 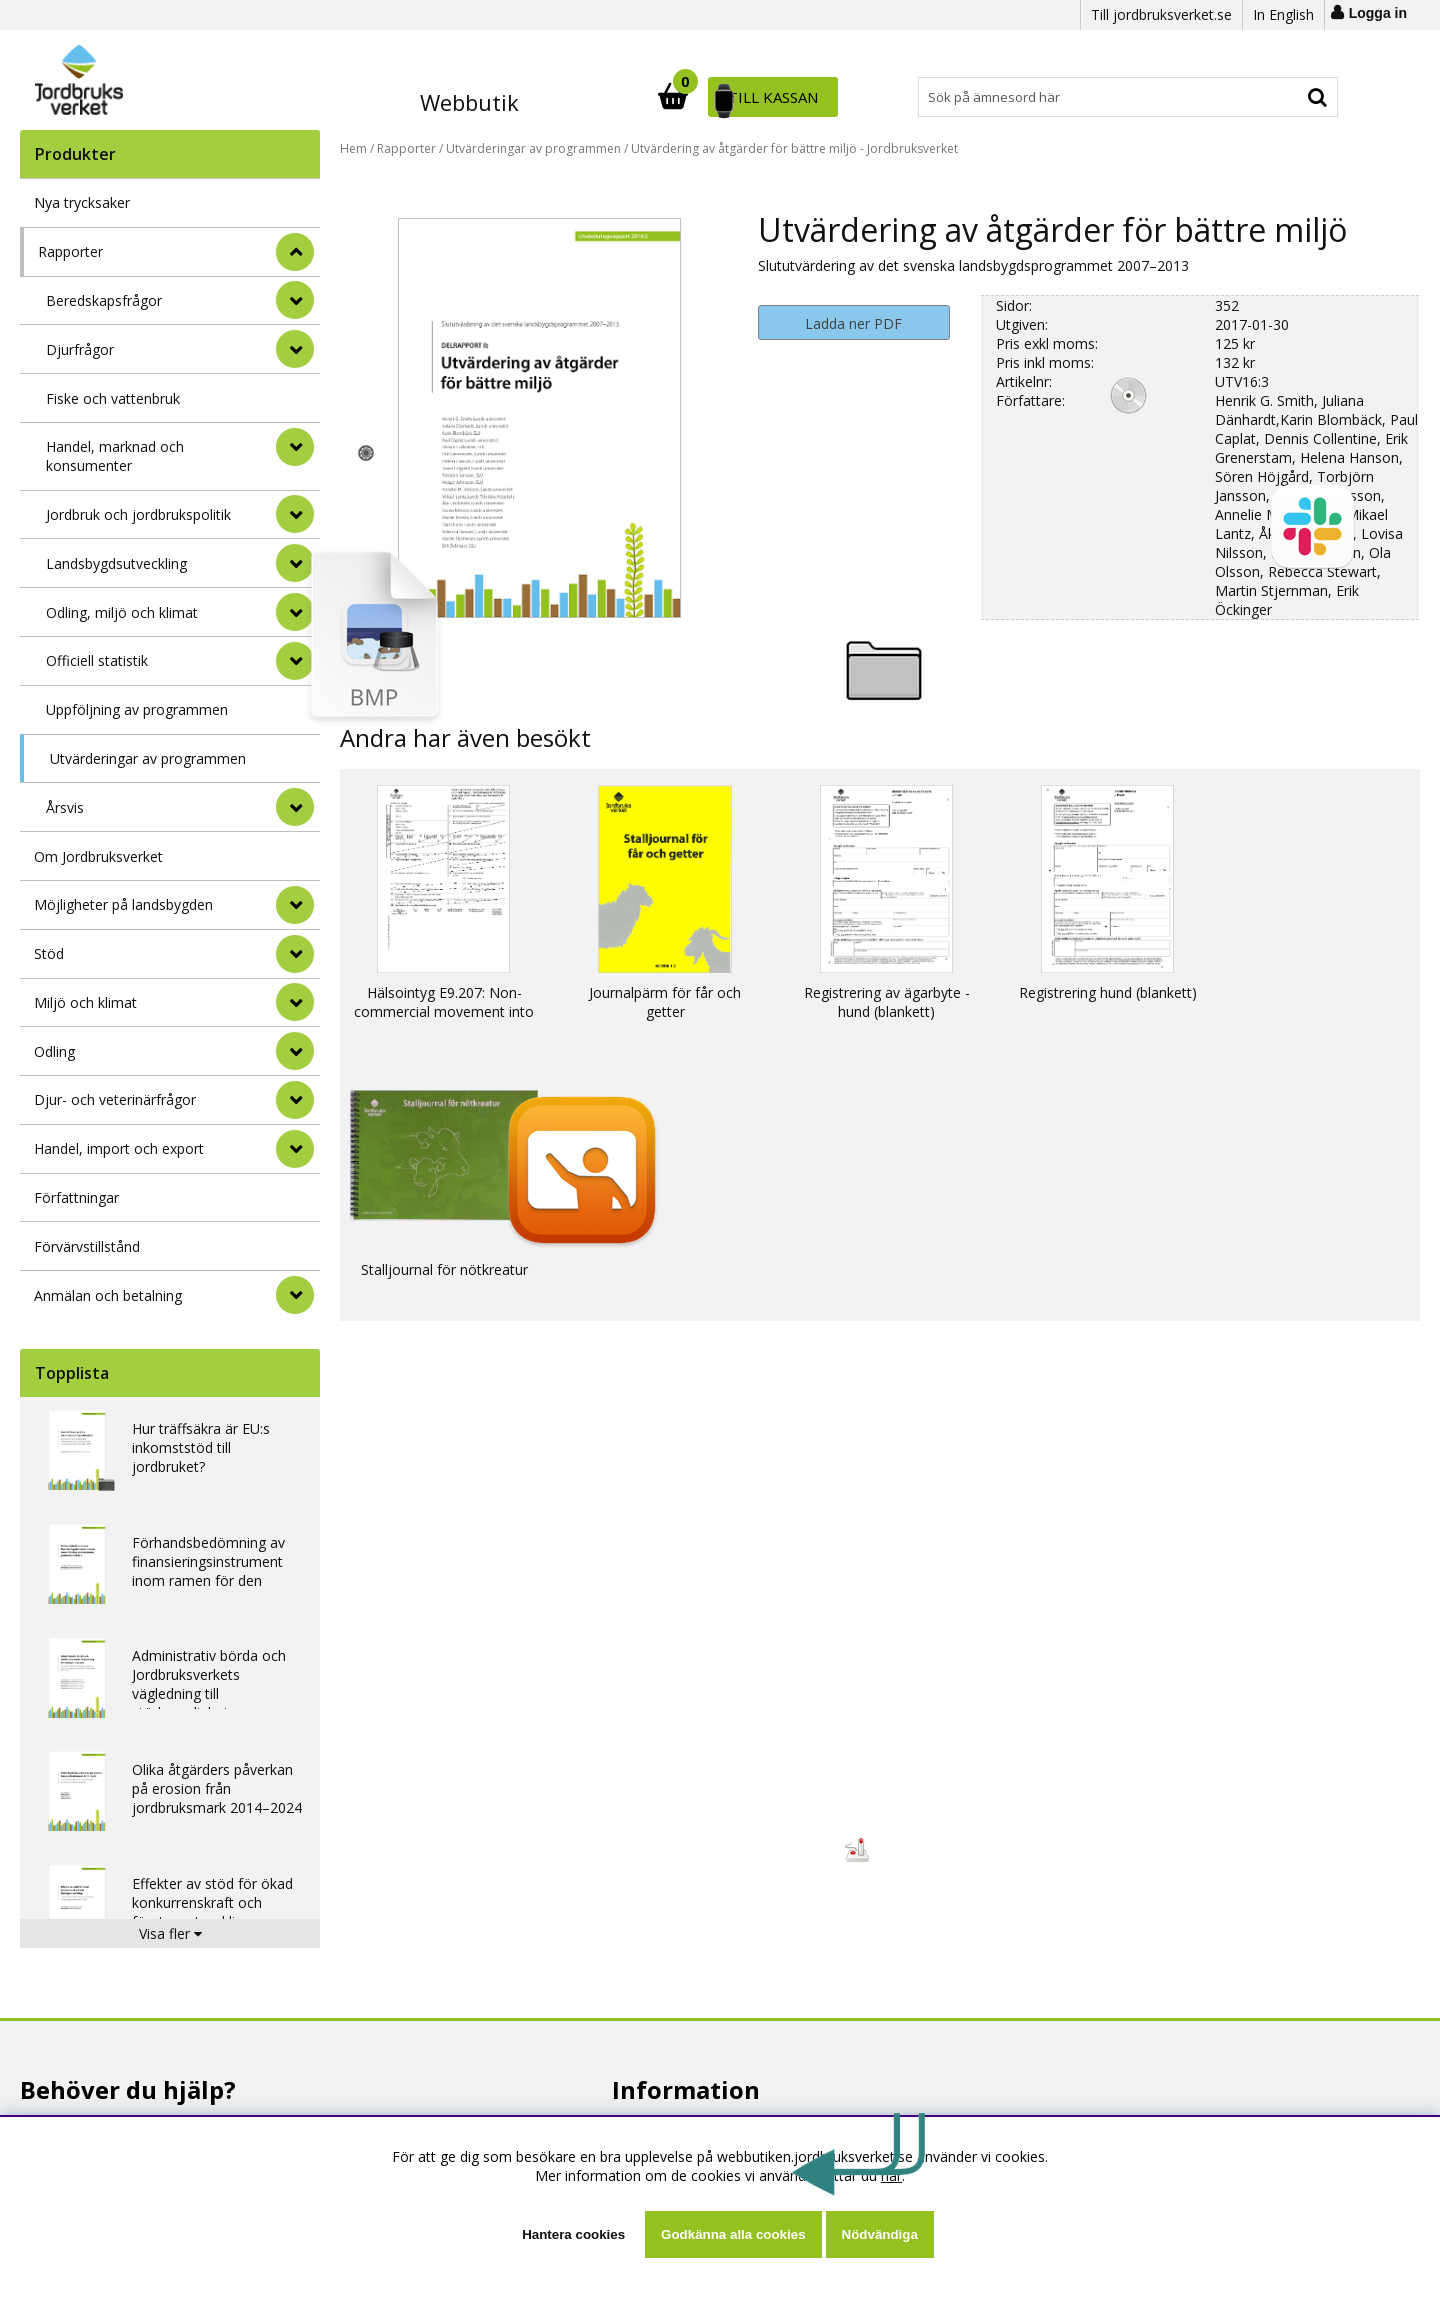 What do you see at coordinates (1312, 526) in the screenshot?
I see `open Slack` at bounding box center [1312, 526].